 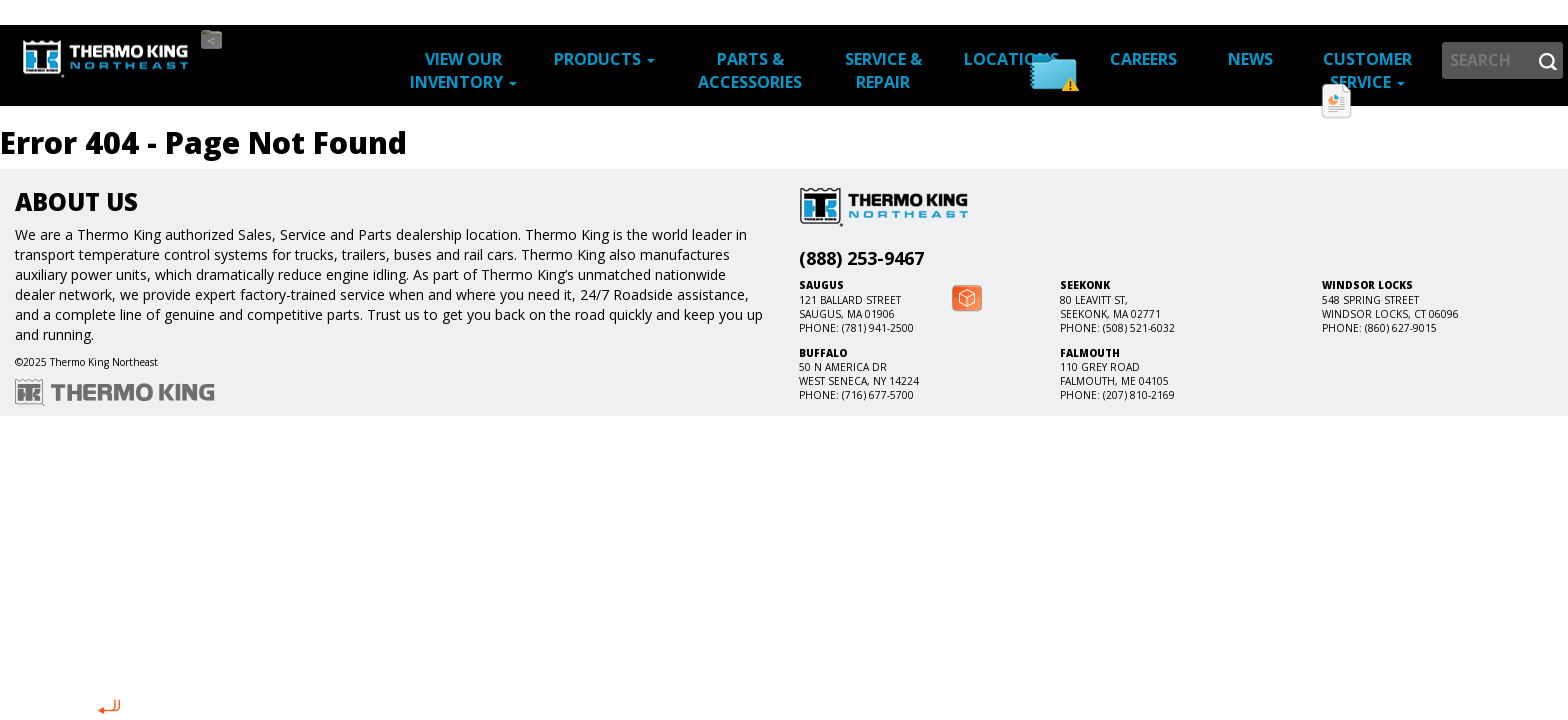 I want to click on access your public shared files folder, so click(x=211, y=39).